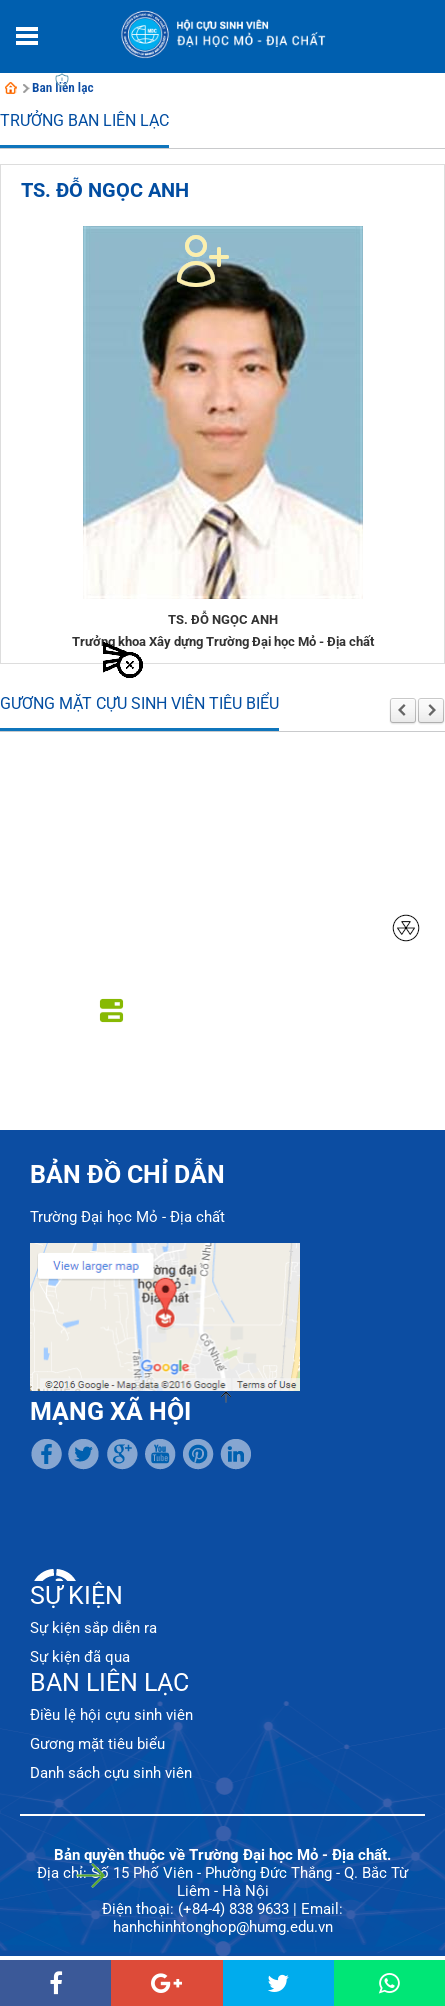 The image size is (445, 2006). I want to click on add a new contact or friend, so click(203, 261).